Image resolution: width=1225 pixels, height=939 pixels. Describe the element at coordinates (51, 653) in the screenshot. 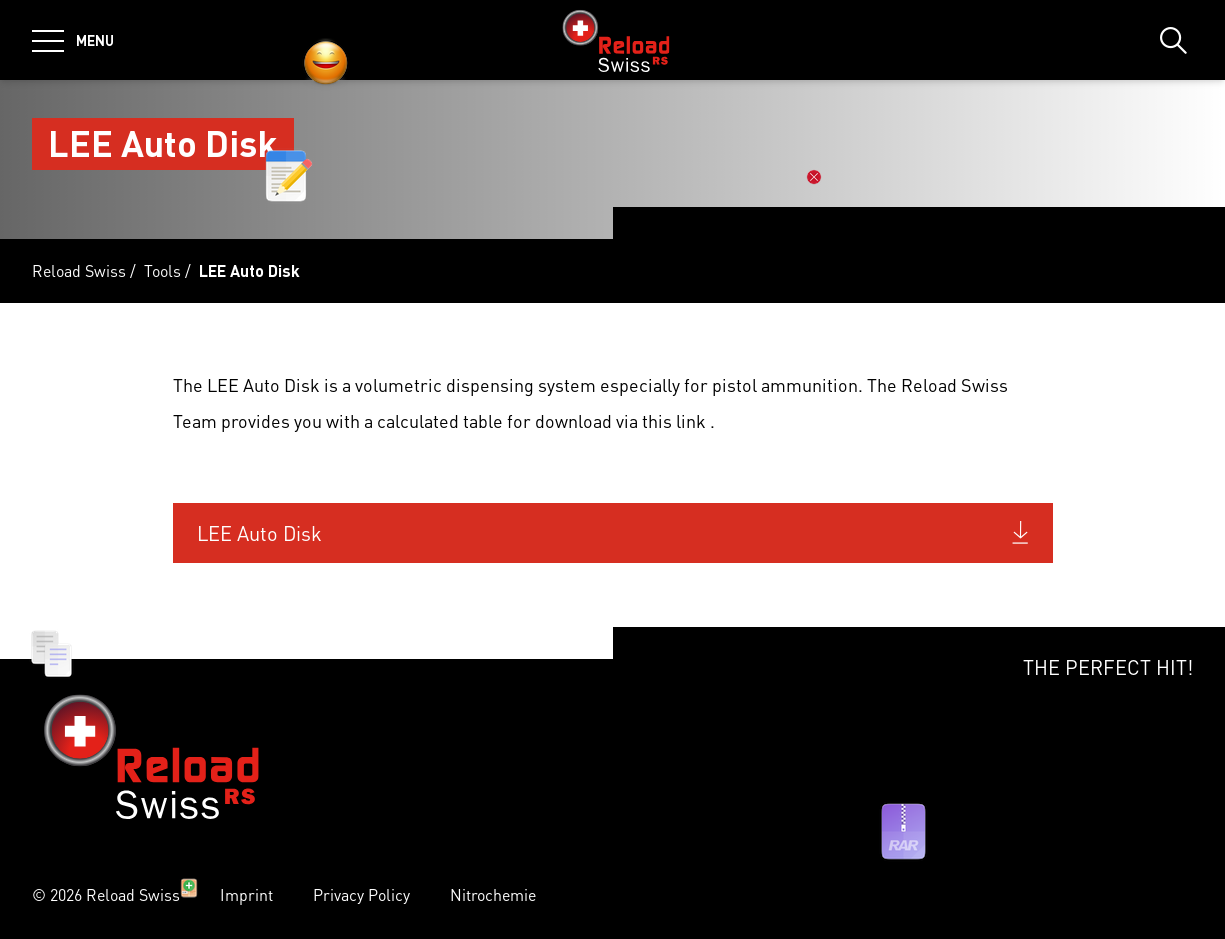

I see `copy selected item to clipboard` at that location.